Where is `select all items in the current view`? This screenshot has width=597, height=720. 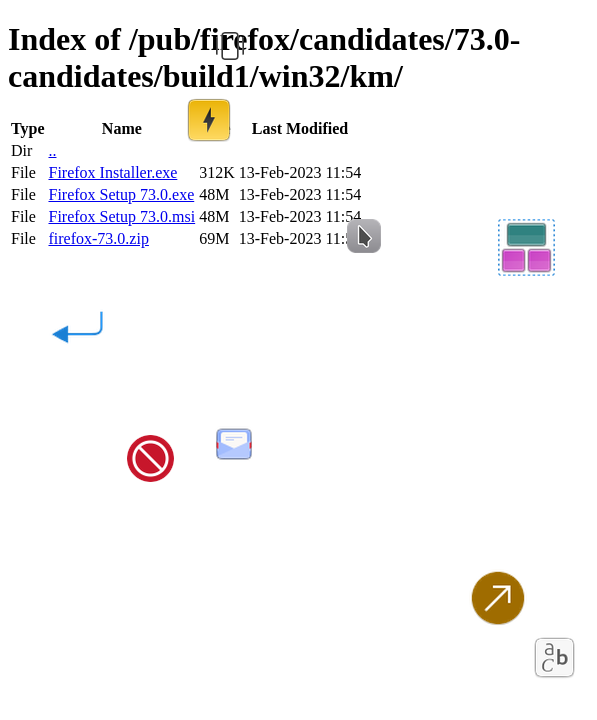
select all items in the current view is located at coordinates (526, 247).